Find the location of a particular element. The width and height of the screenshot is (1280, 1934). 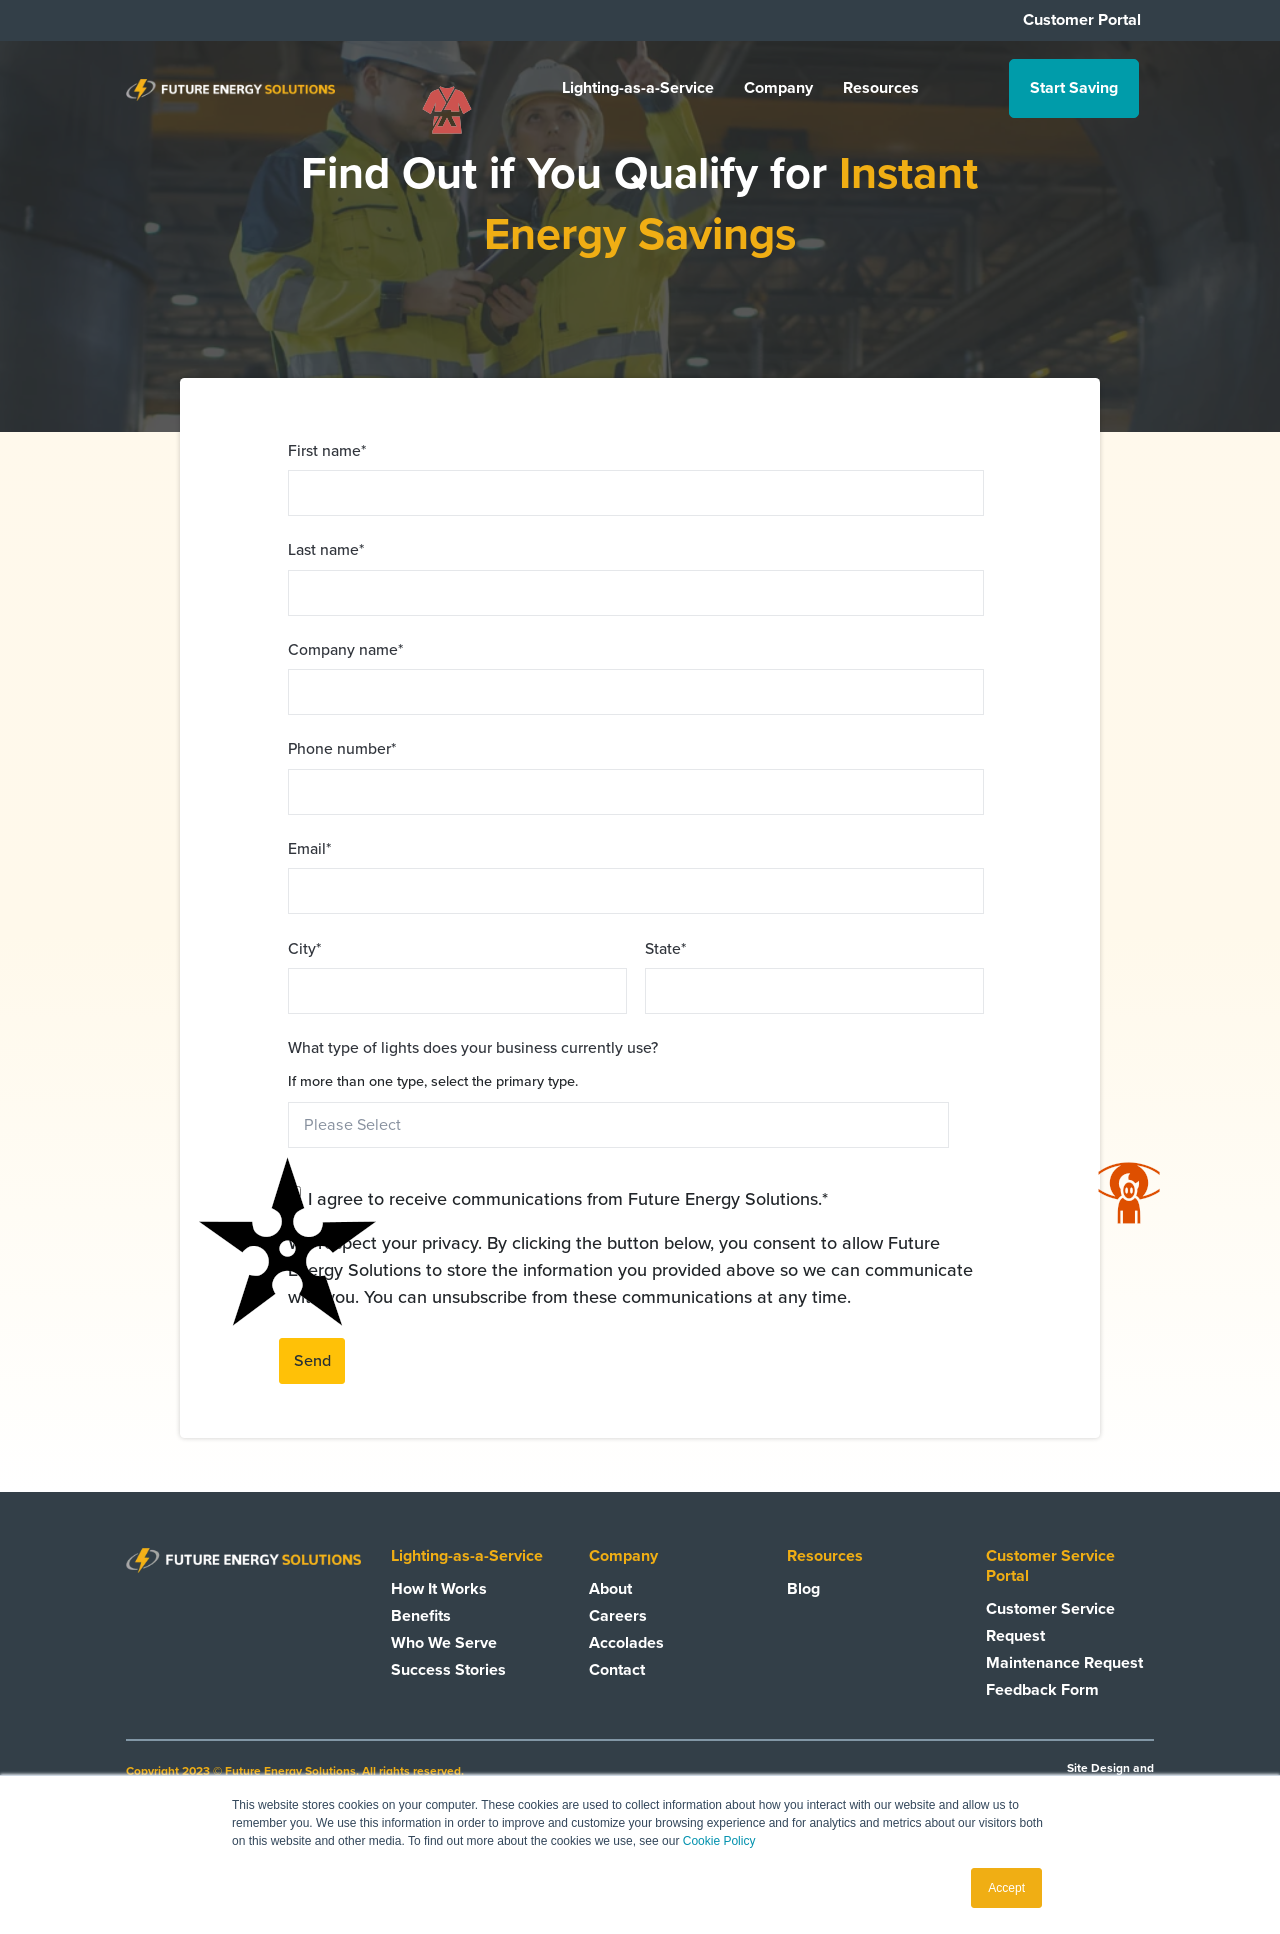

indicates a paranoia or anxiety state in gameplay is located at coordinates (1129, 1193).